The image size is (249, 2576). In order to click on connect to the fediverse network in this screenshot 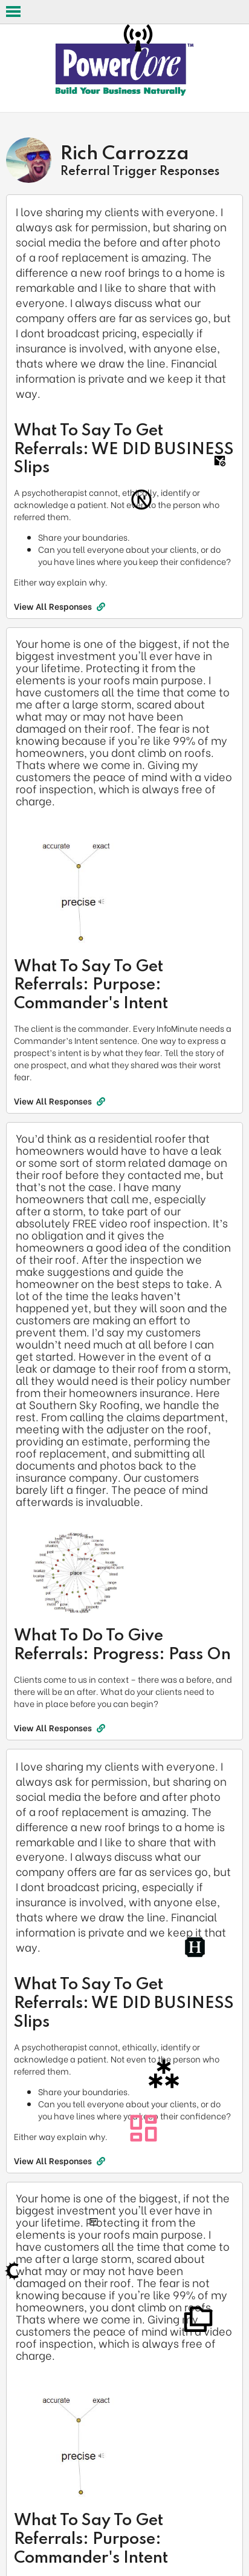, I will do `click(164, 2075)`.